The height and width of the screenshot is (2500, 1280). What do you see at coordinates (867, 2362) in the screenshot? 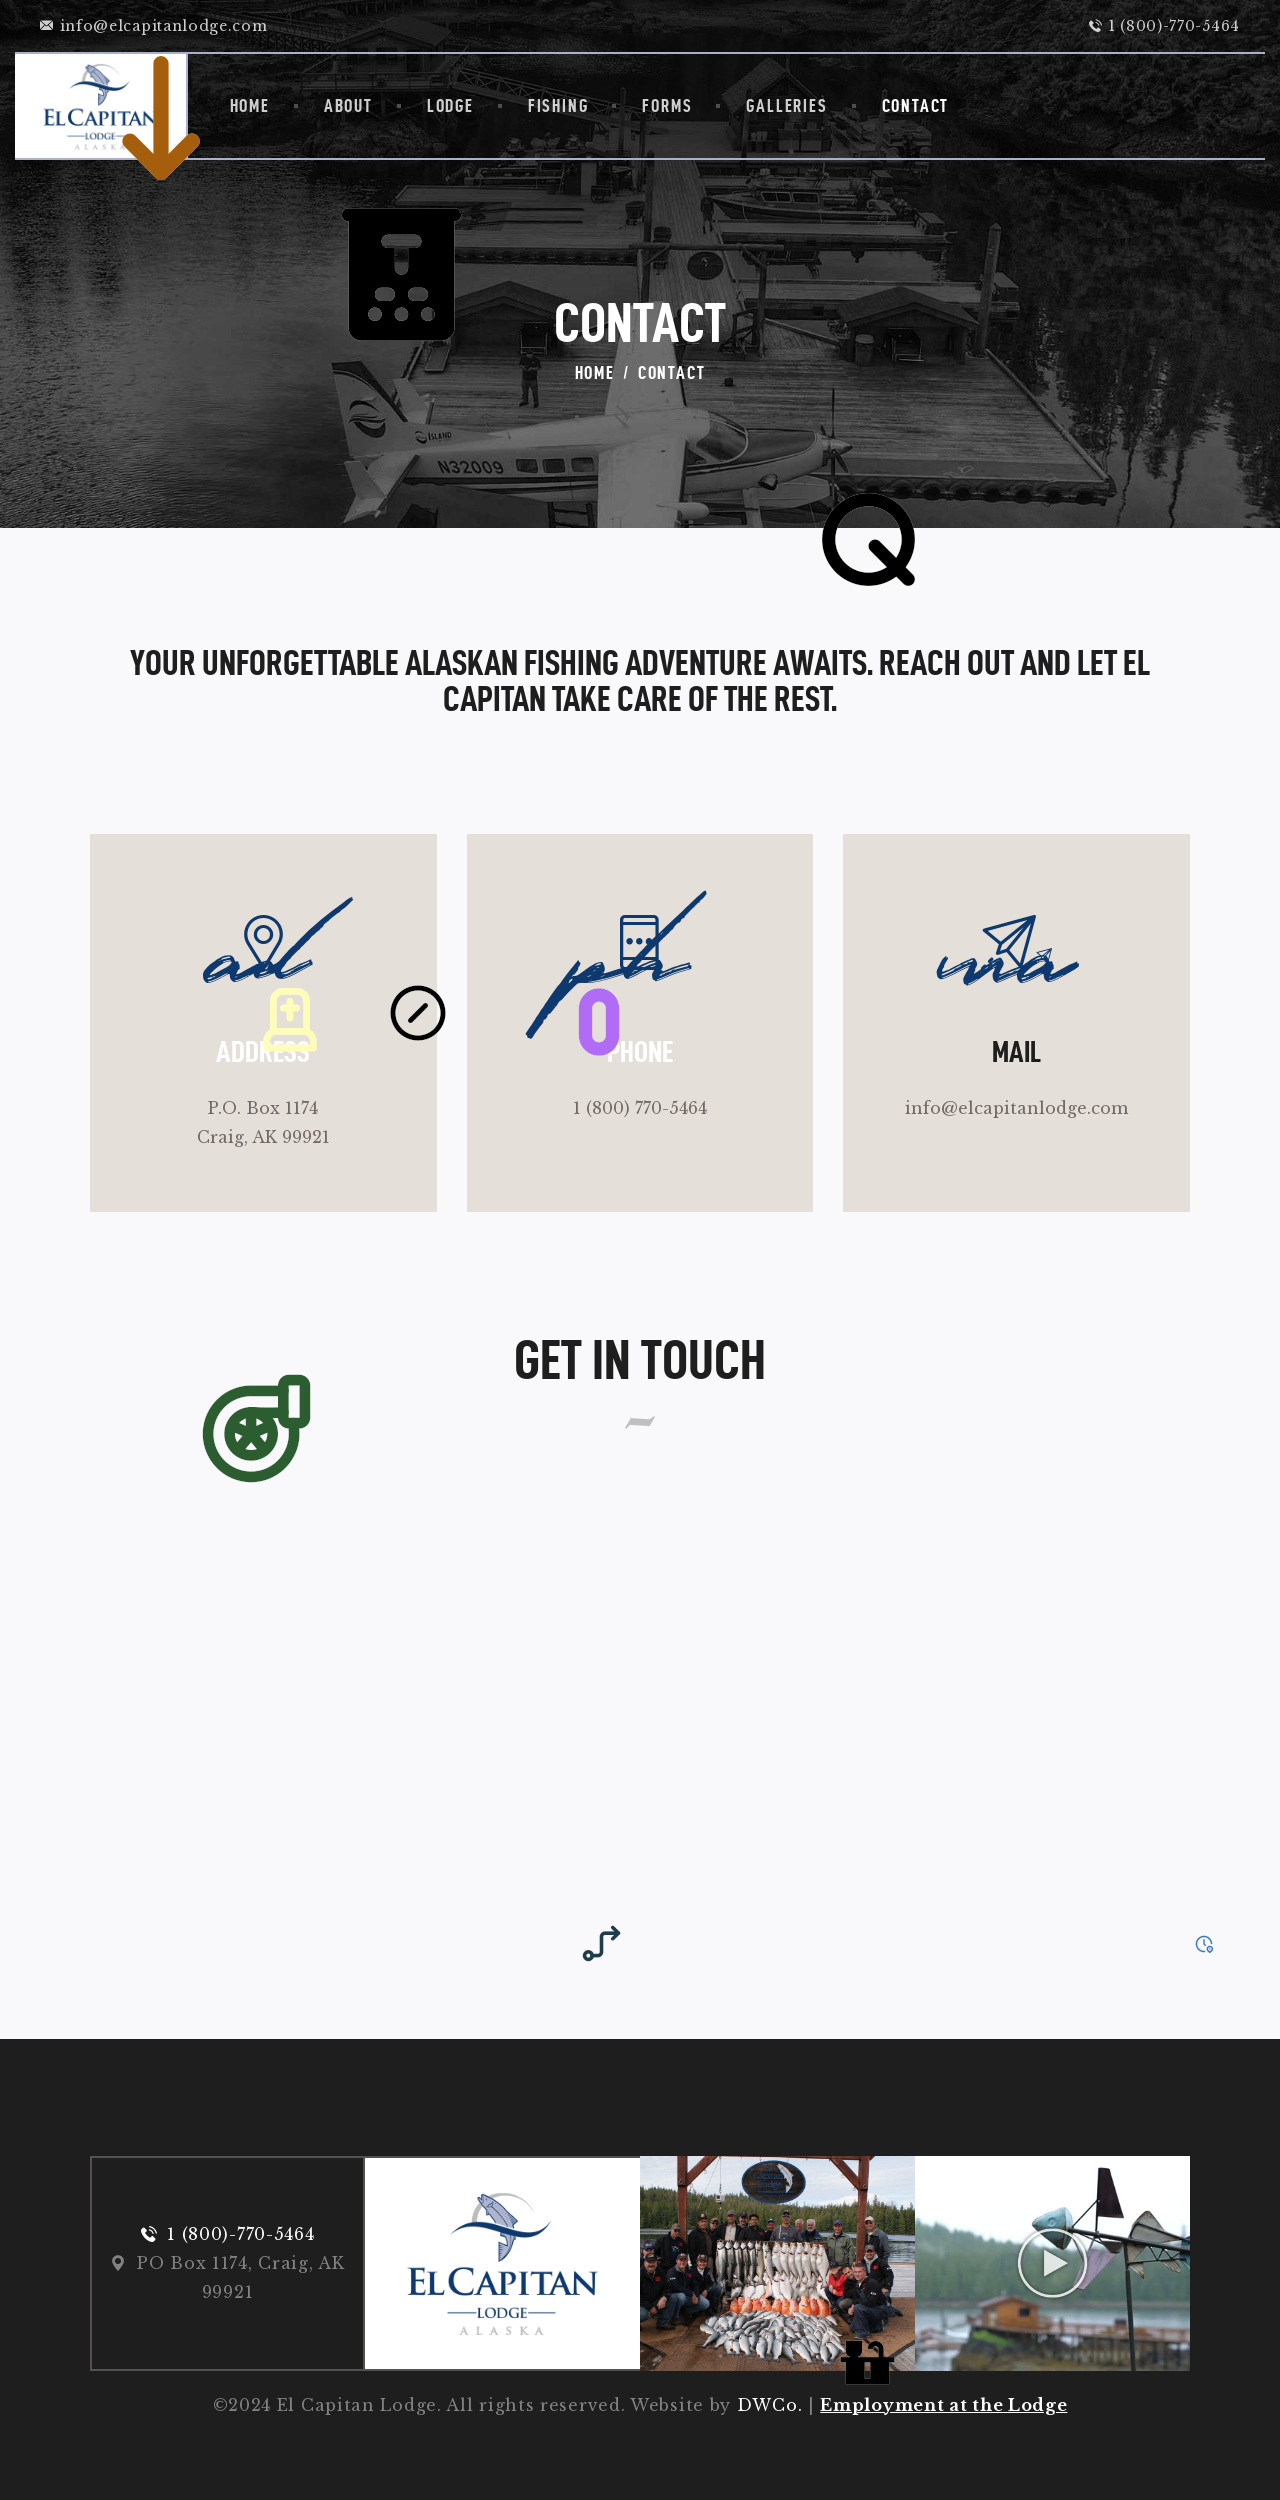
I see `browse kitchen countertop options` at bounding box center [867, 2362].